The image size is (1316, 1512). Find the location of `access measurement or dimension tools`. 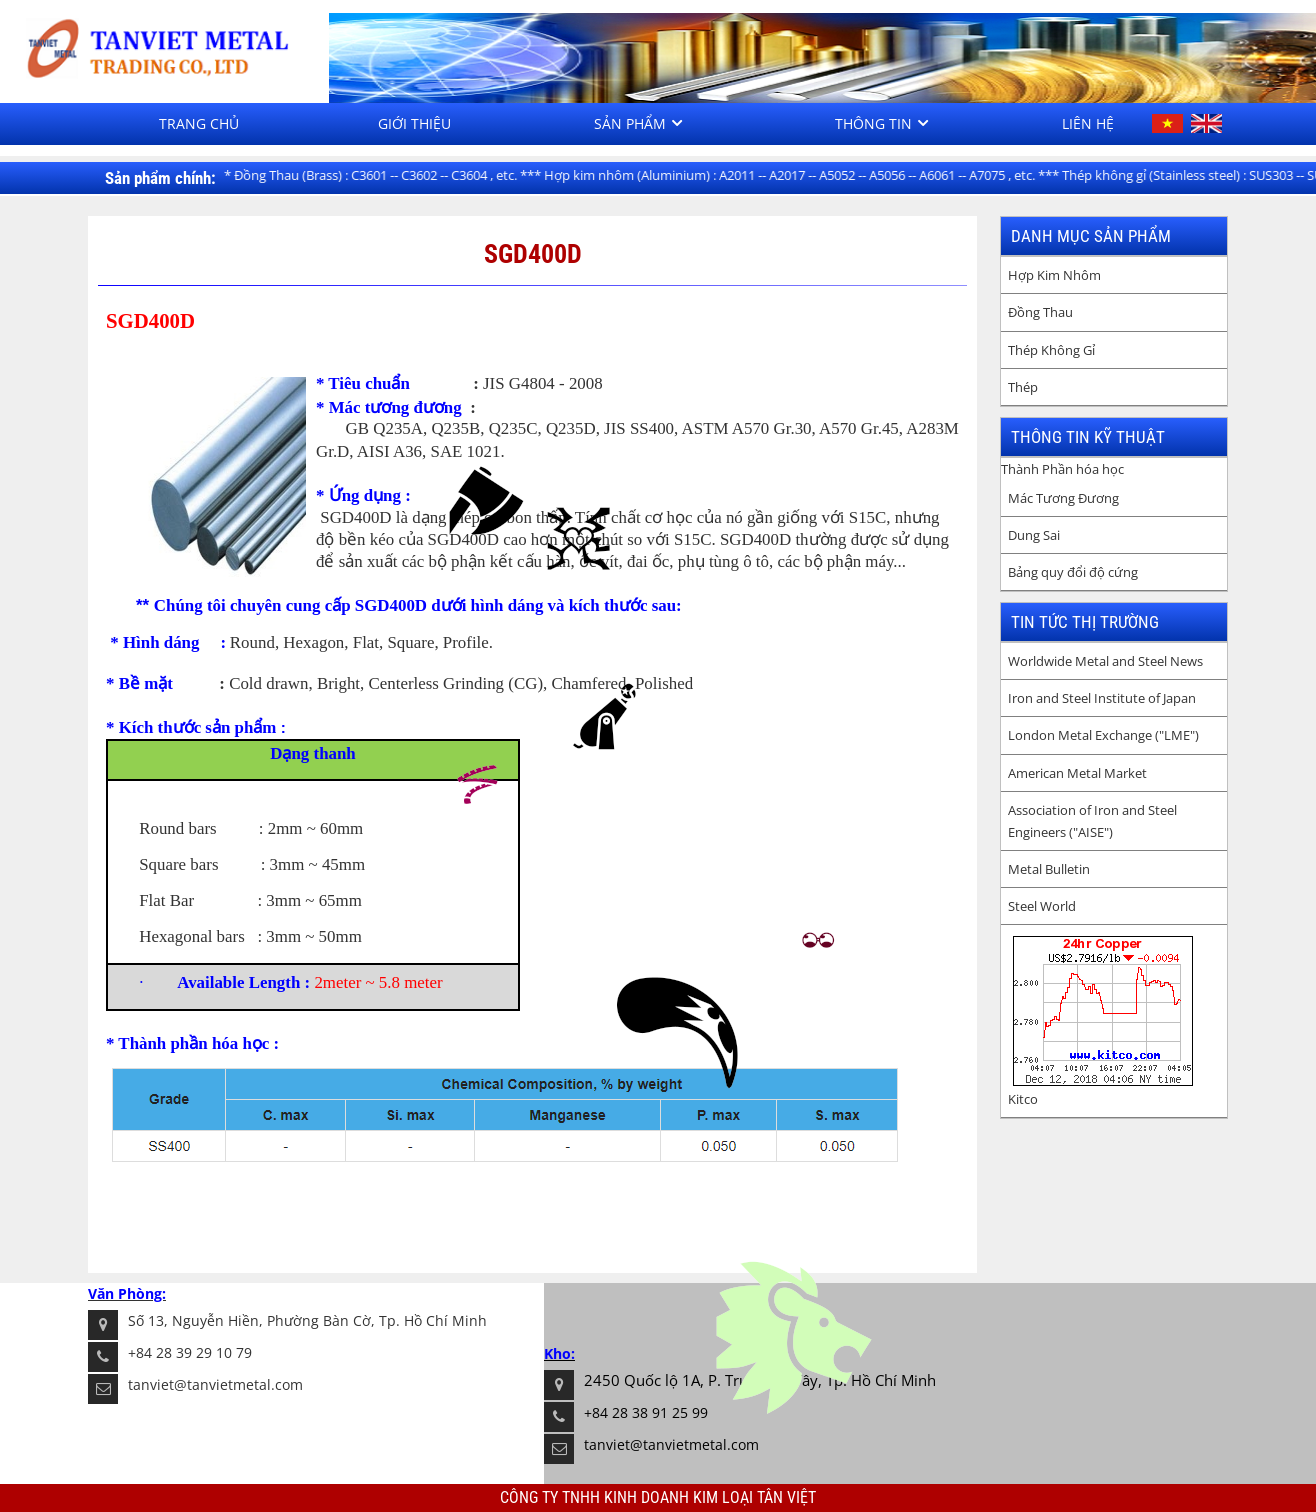

access measurement or dimension tools is located at coordinates (477, 784).